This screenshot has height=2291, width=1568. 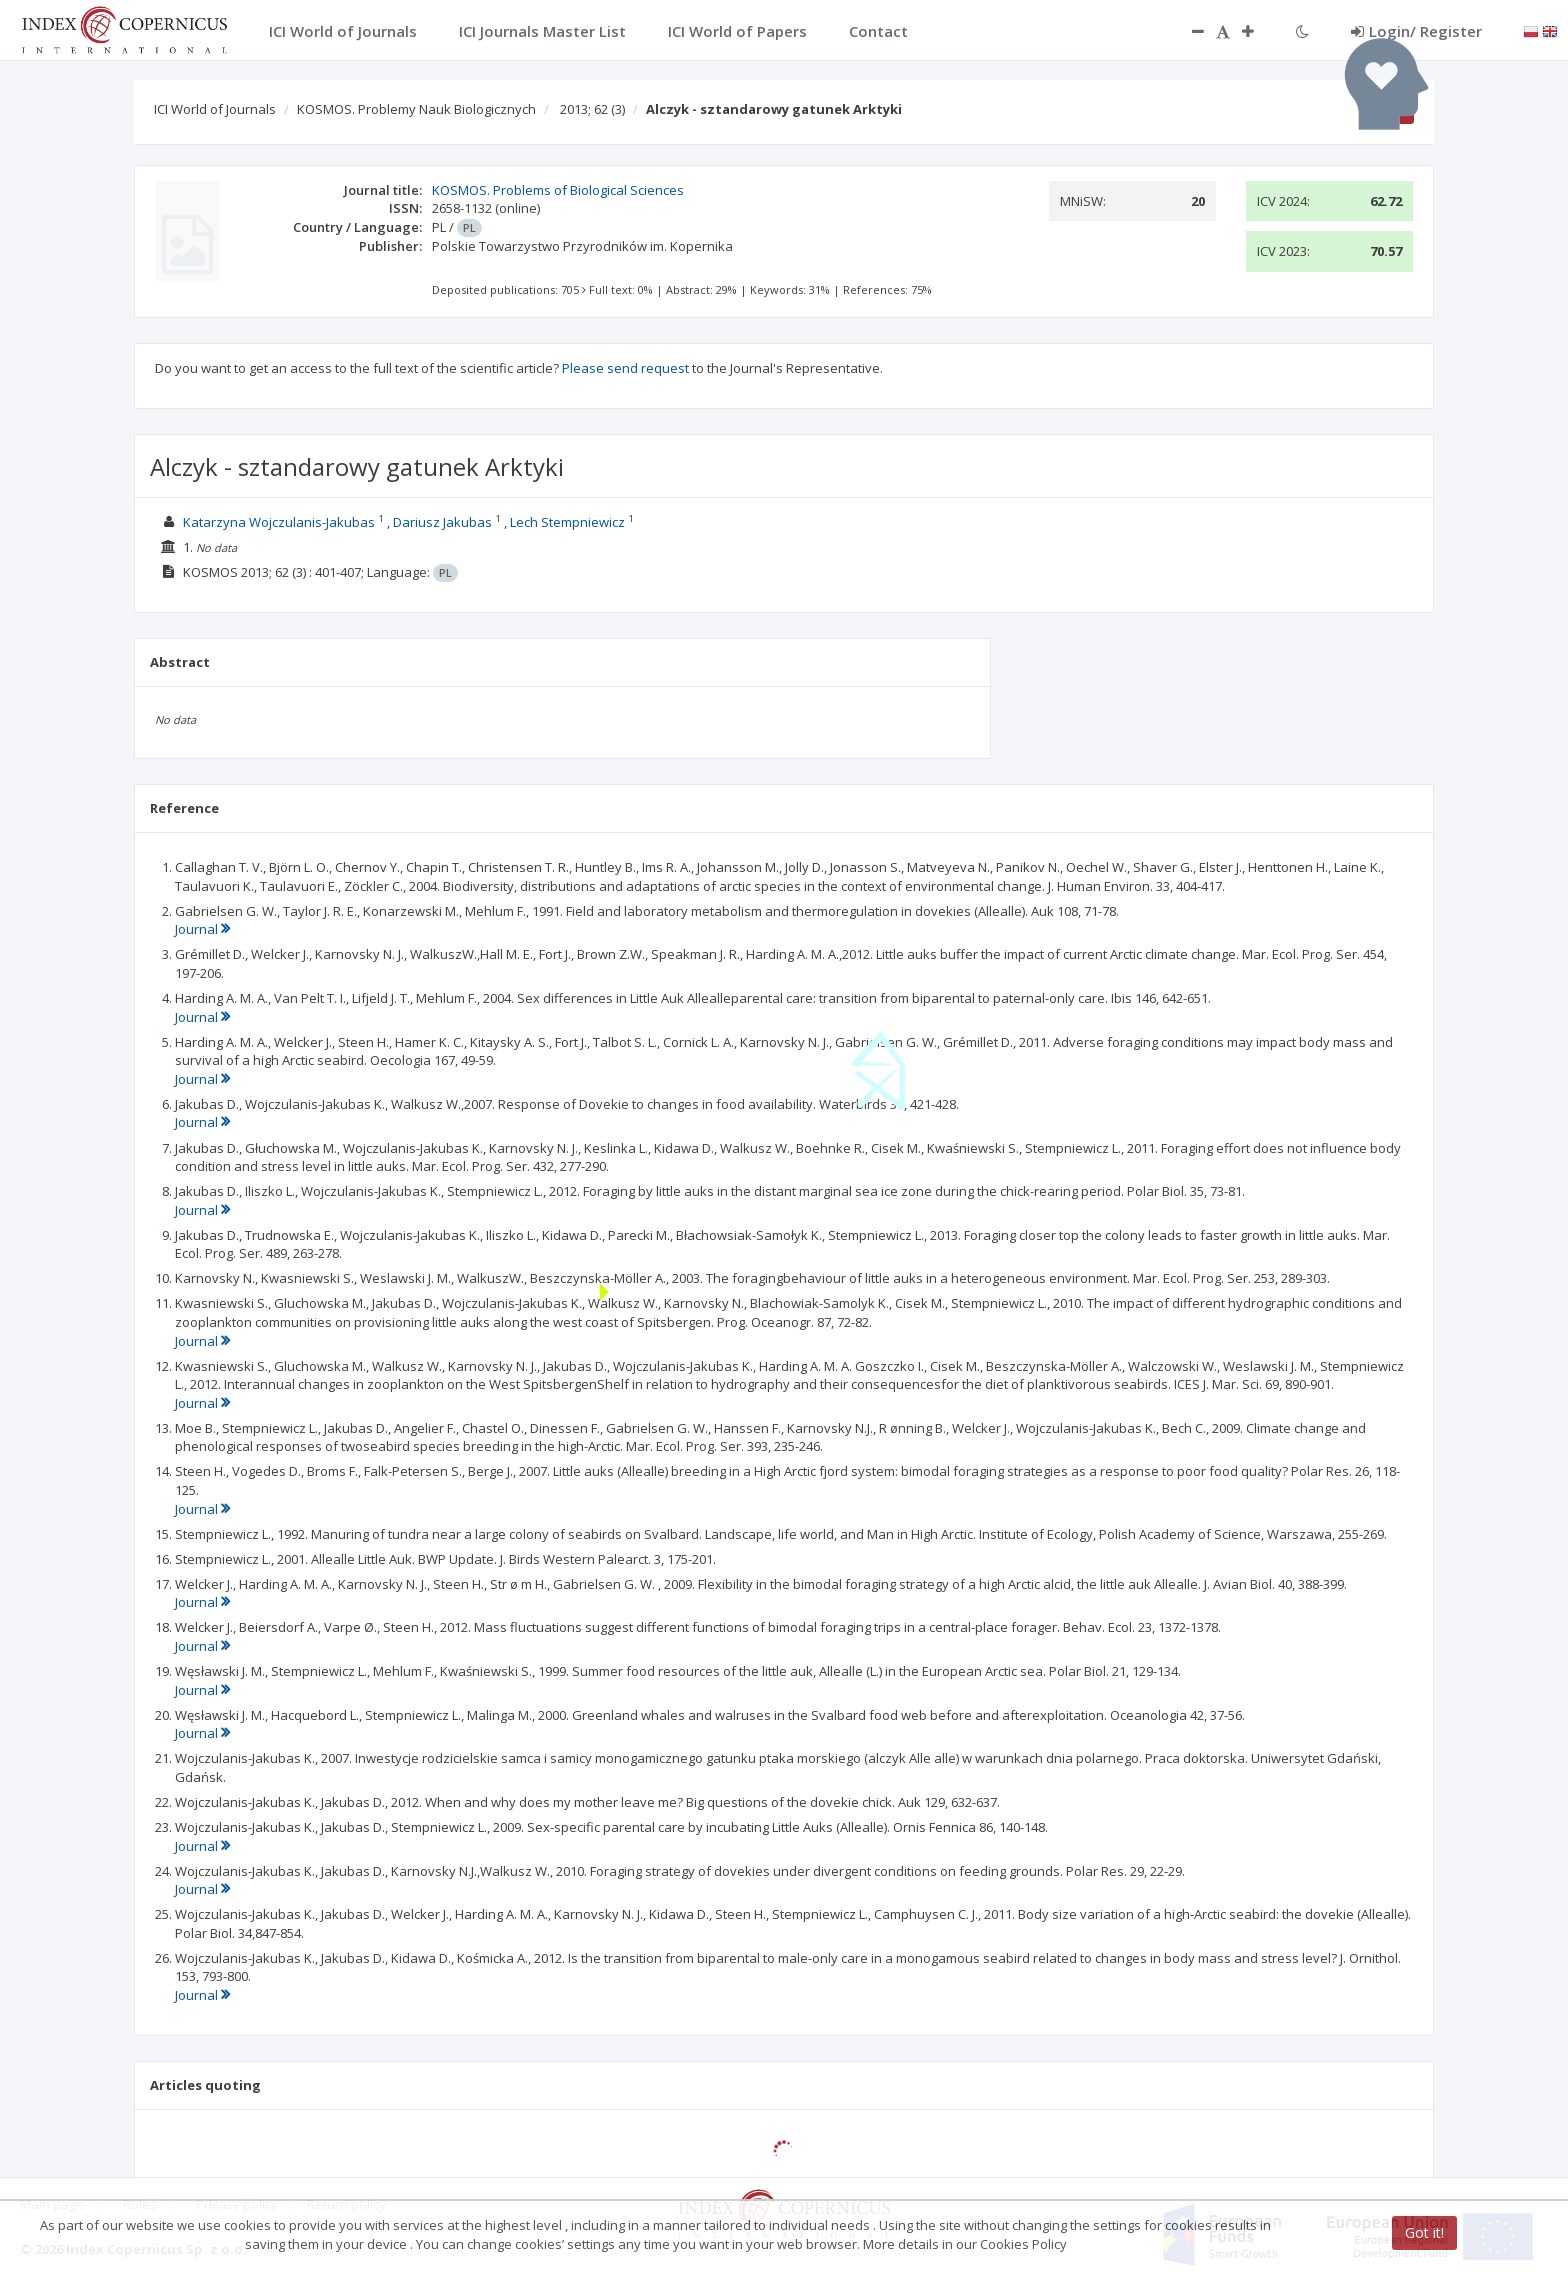 What do you see at coordinates (603, 1292) in the screenshot?
I see `navigate to the next item or screen` at bounding box center [603, 1292].